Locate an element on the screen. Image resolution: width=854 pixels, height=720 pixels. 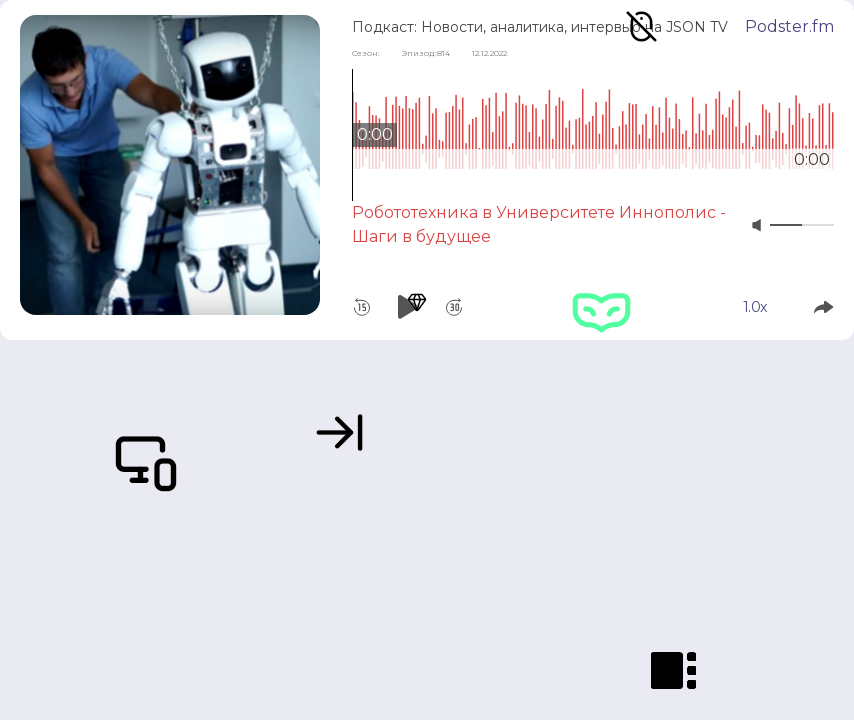
enable incognito or private browsing mode is located at coordinates (601, 311).